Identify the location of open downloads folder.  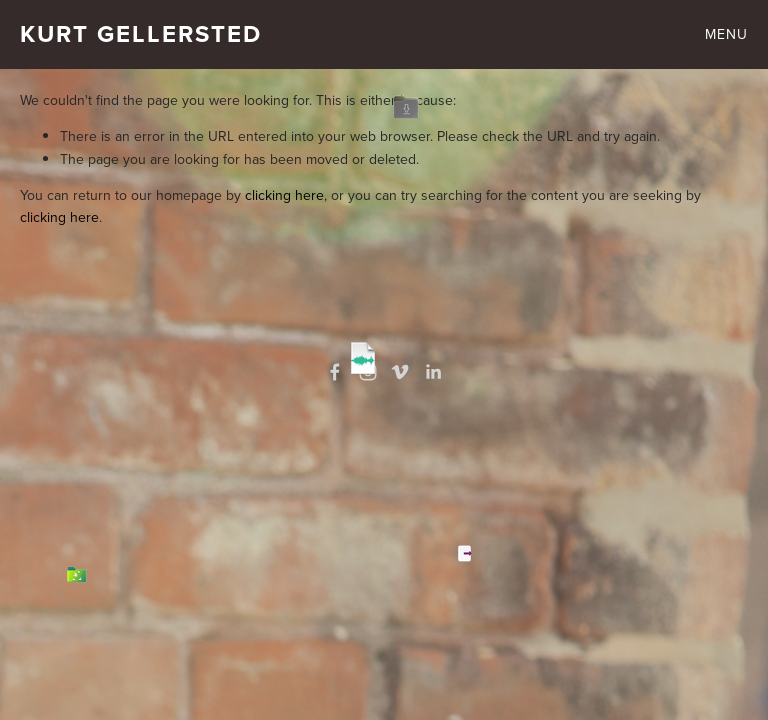
(406, 107).